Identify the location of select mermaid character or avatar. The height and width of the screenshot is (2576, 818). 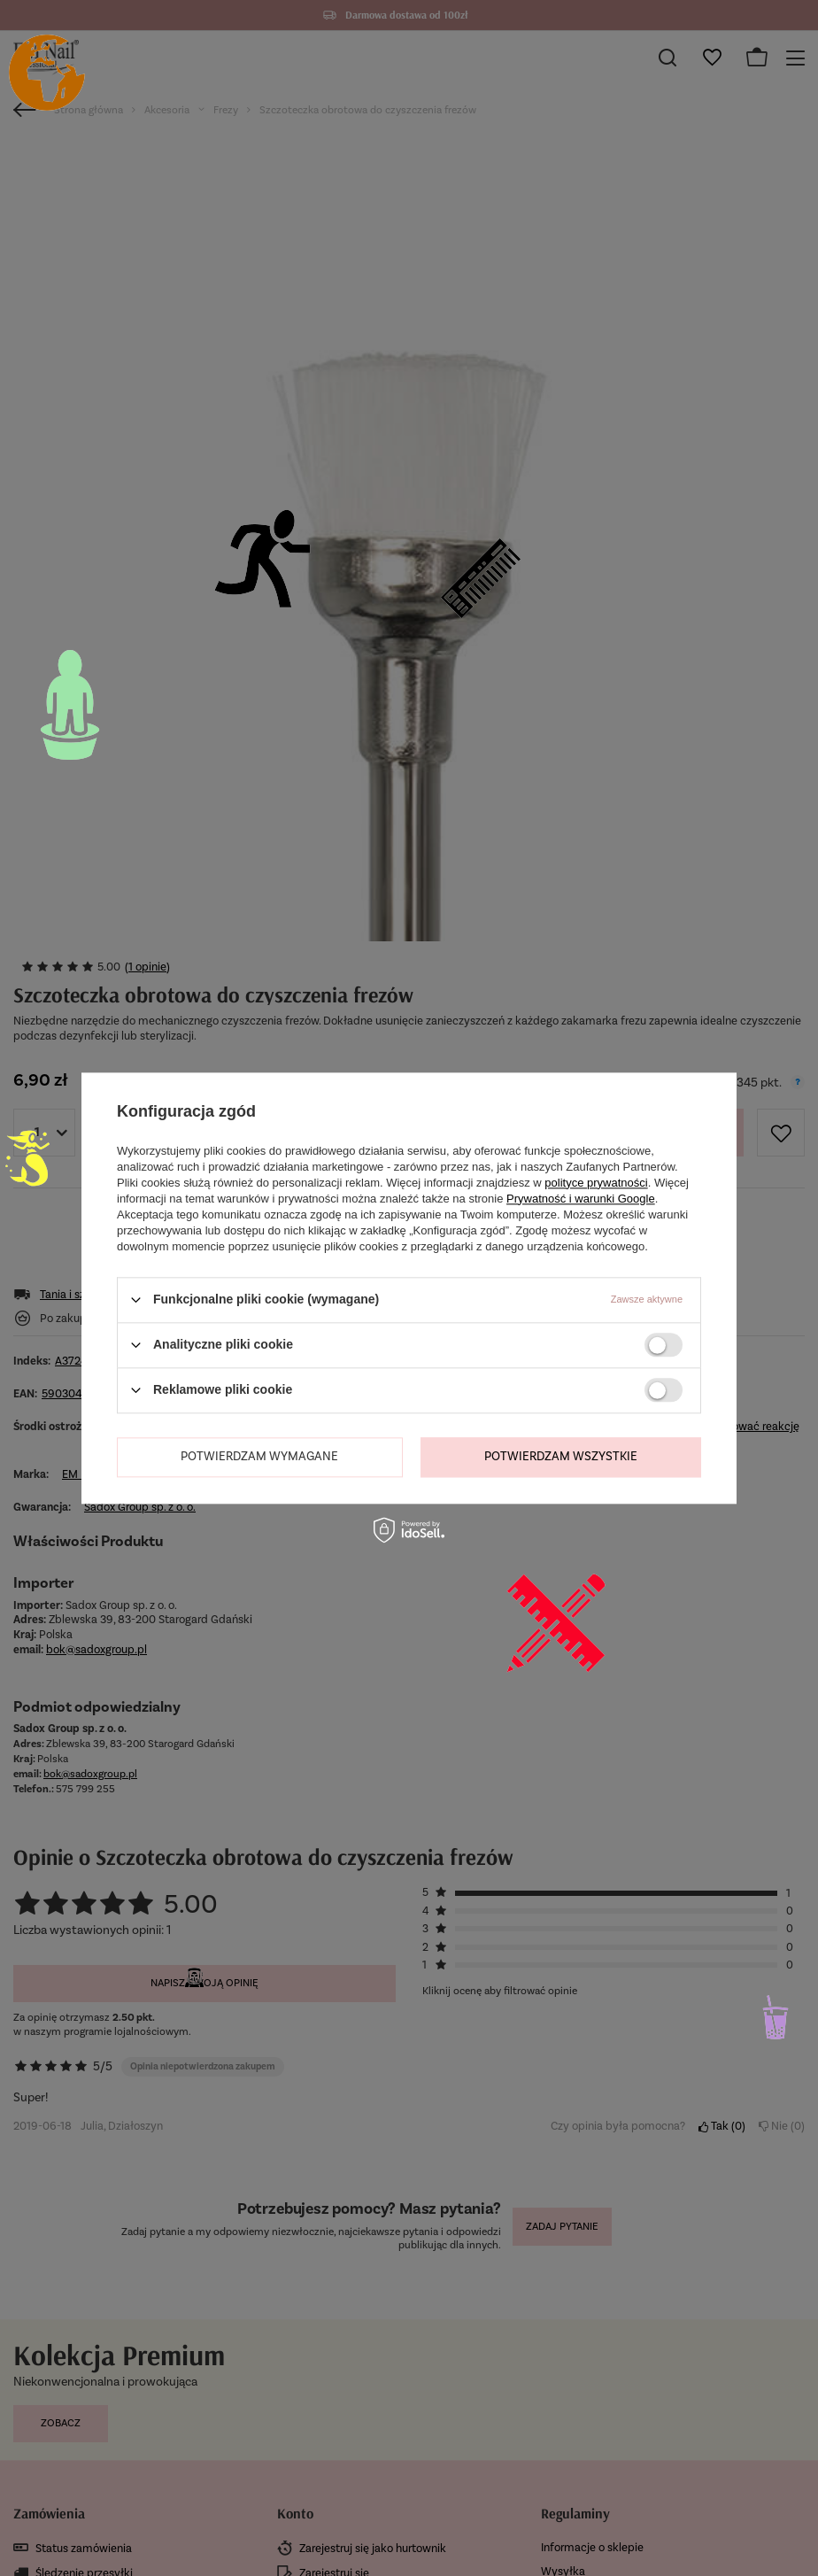
(30, 1158).